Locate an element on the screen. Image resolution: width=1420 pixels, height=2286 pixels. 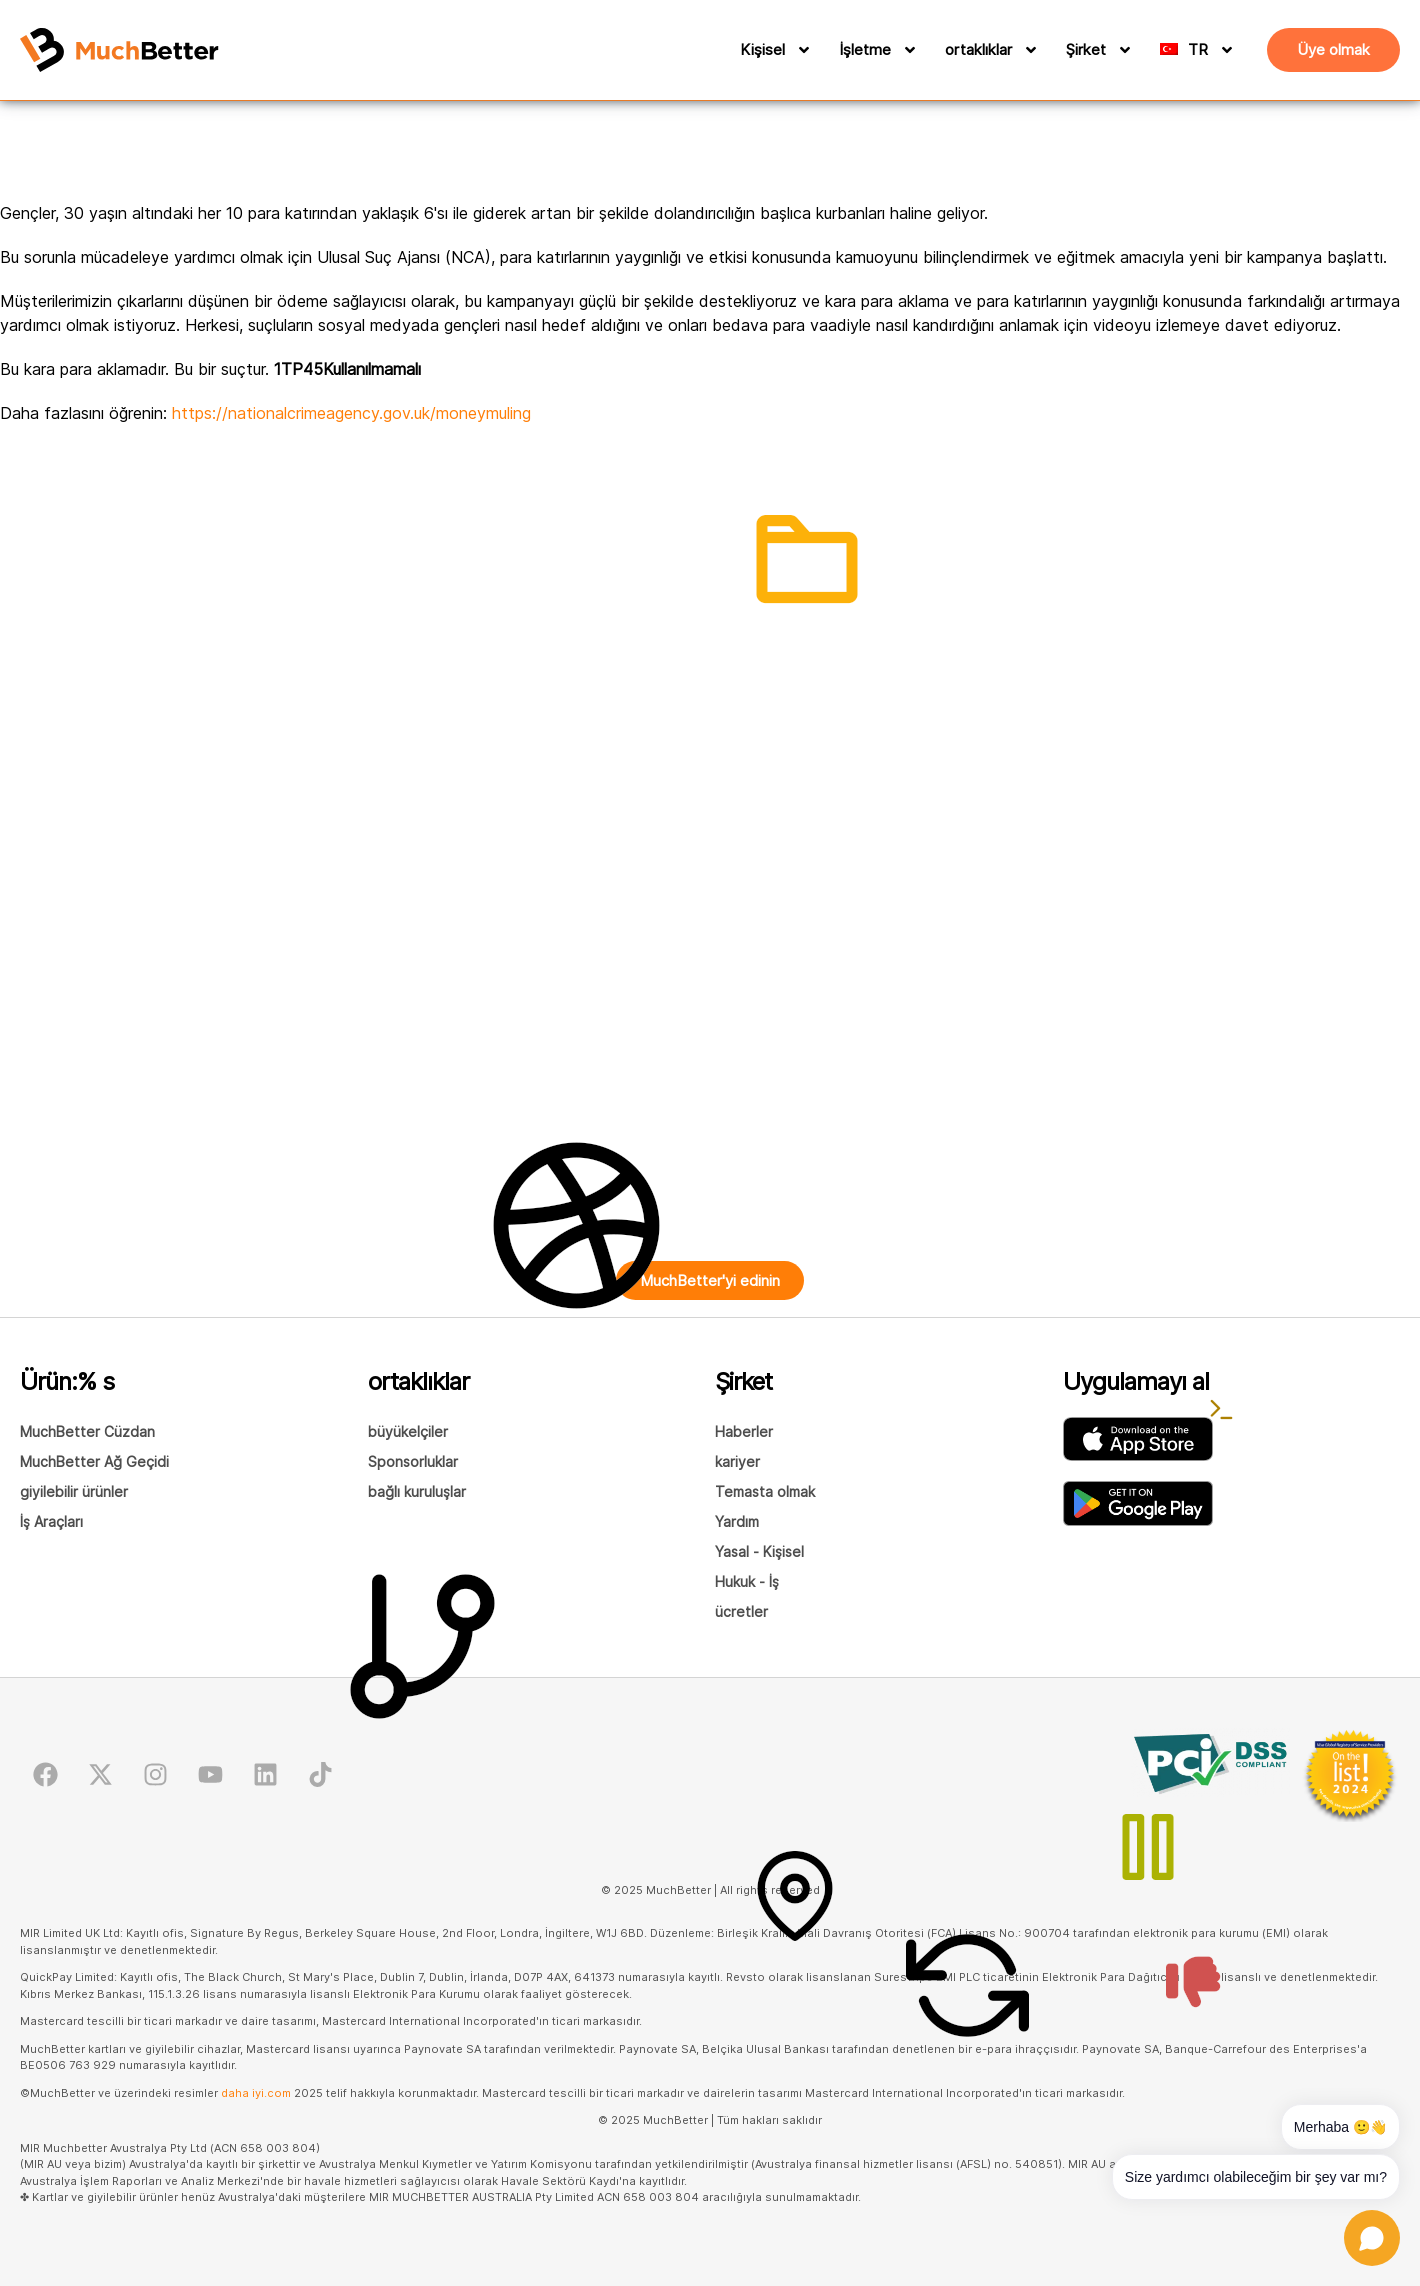
visit dribbble profile or portfolio is located at coordinates (576, 1225).